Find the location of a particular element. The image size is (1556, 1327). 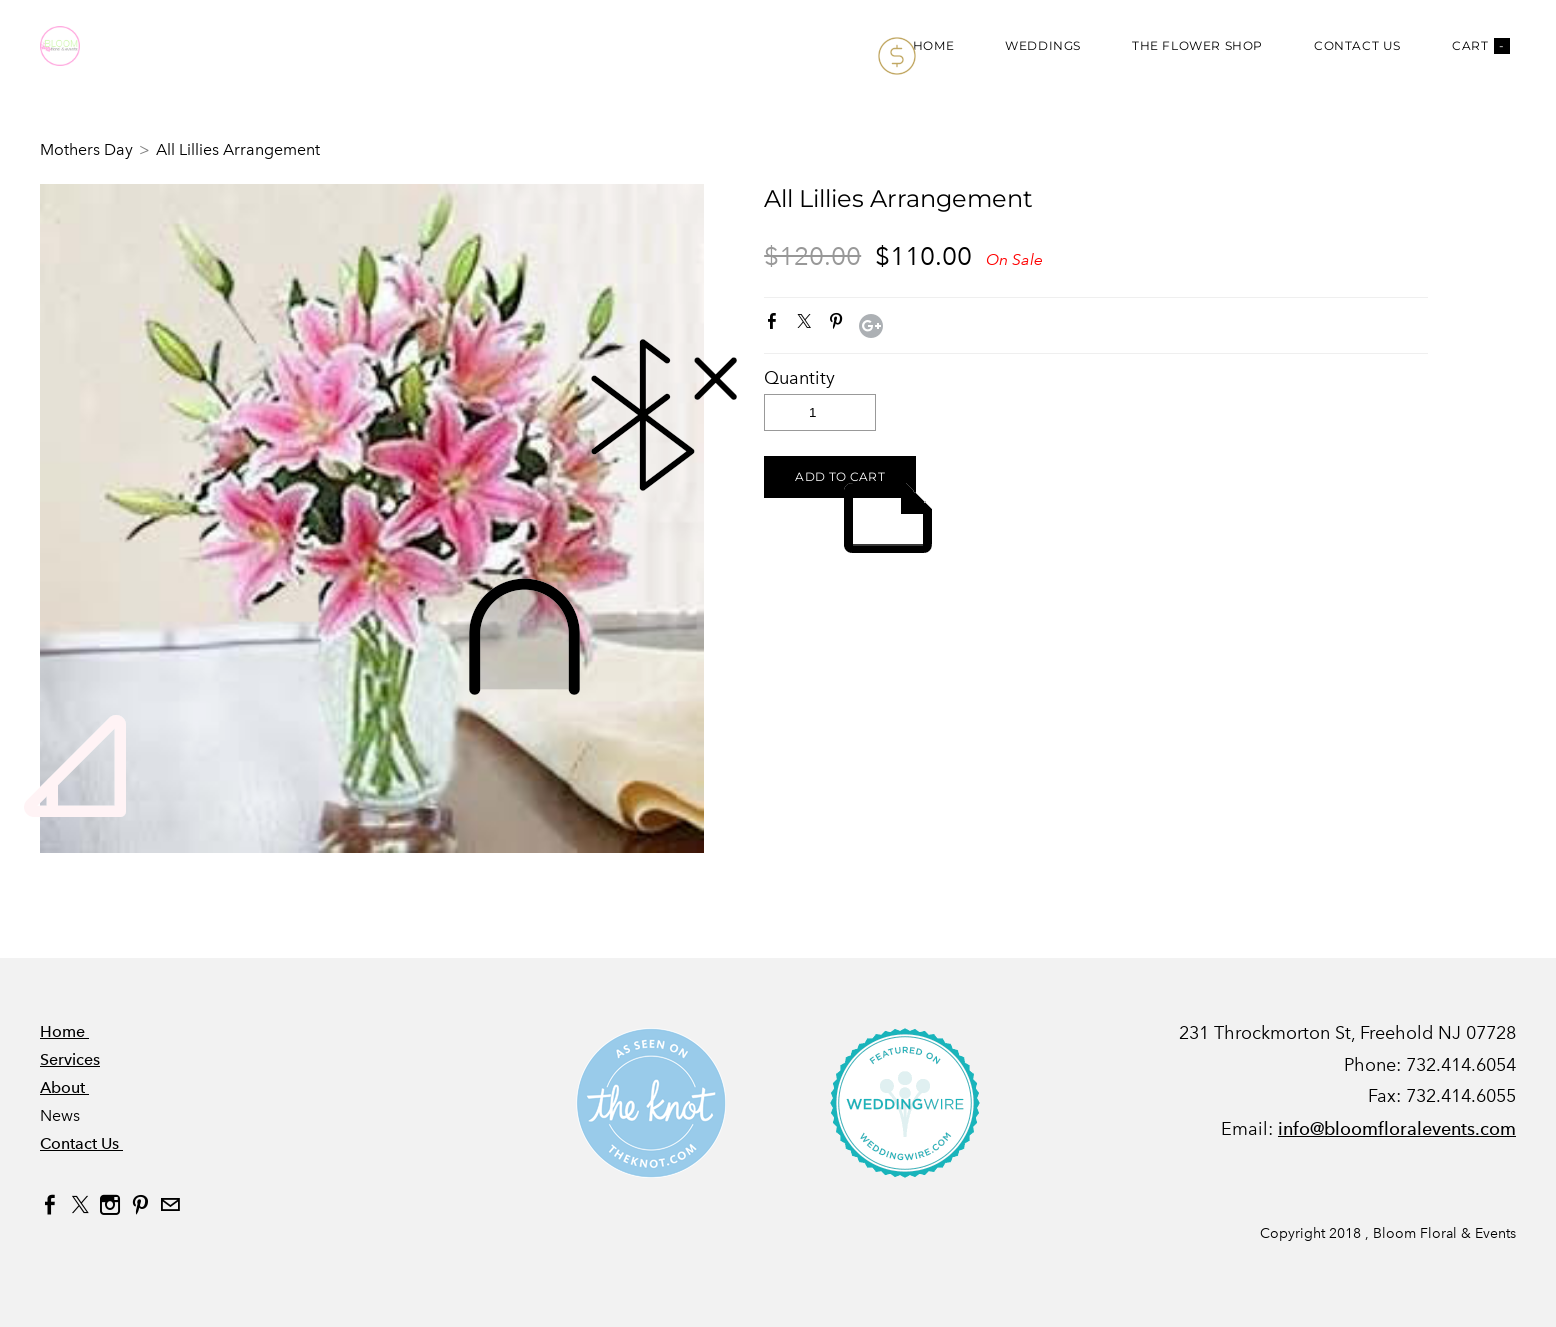

create a new note is located at coordinates (888, 518).